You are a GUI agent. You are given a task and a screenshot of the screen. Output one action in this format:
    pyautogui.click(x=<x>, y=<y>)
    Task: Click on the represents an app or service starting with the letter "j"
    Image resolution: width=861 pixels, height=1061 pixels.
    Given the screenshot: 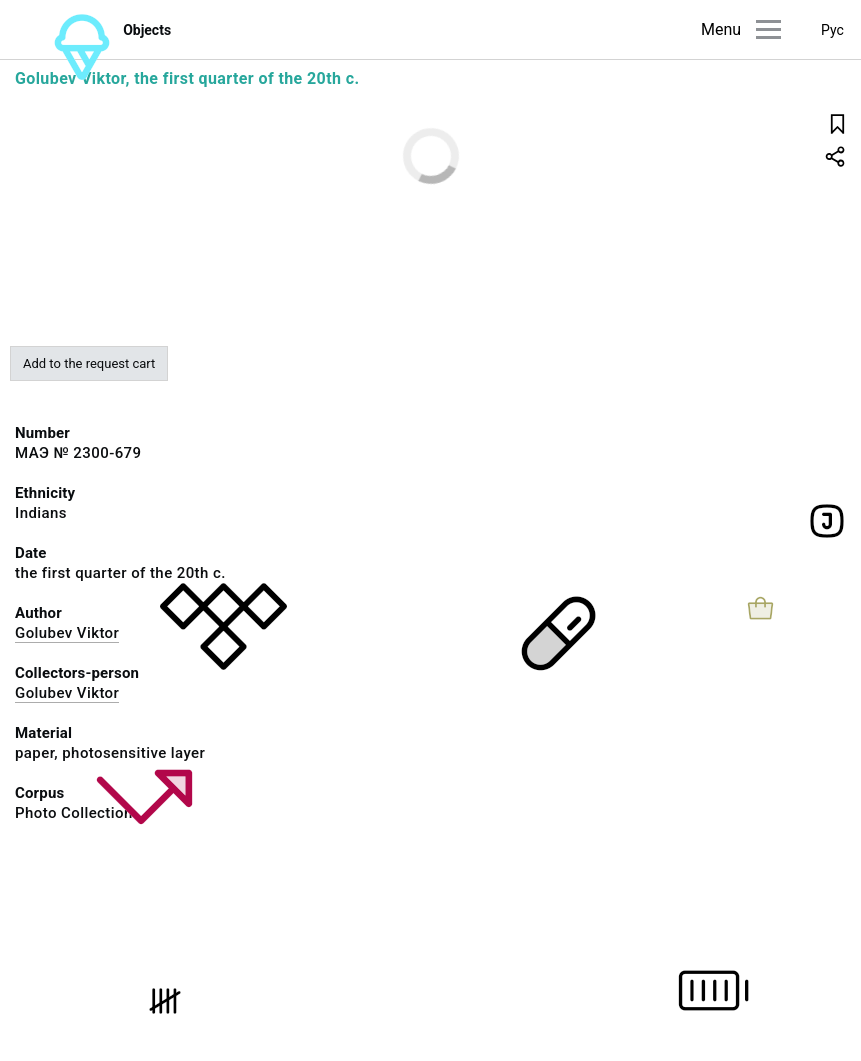 What is the action you would take?
    pyautogui.click(x=827, y=521)
    